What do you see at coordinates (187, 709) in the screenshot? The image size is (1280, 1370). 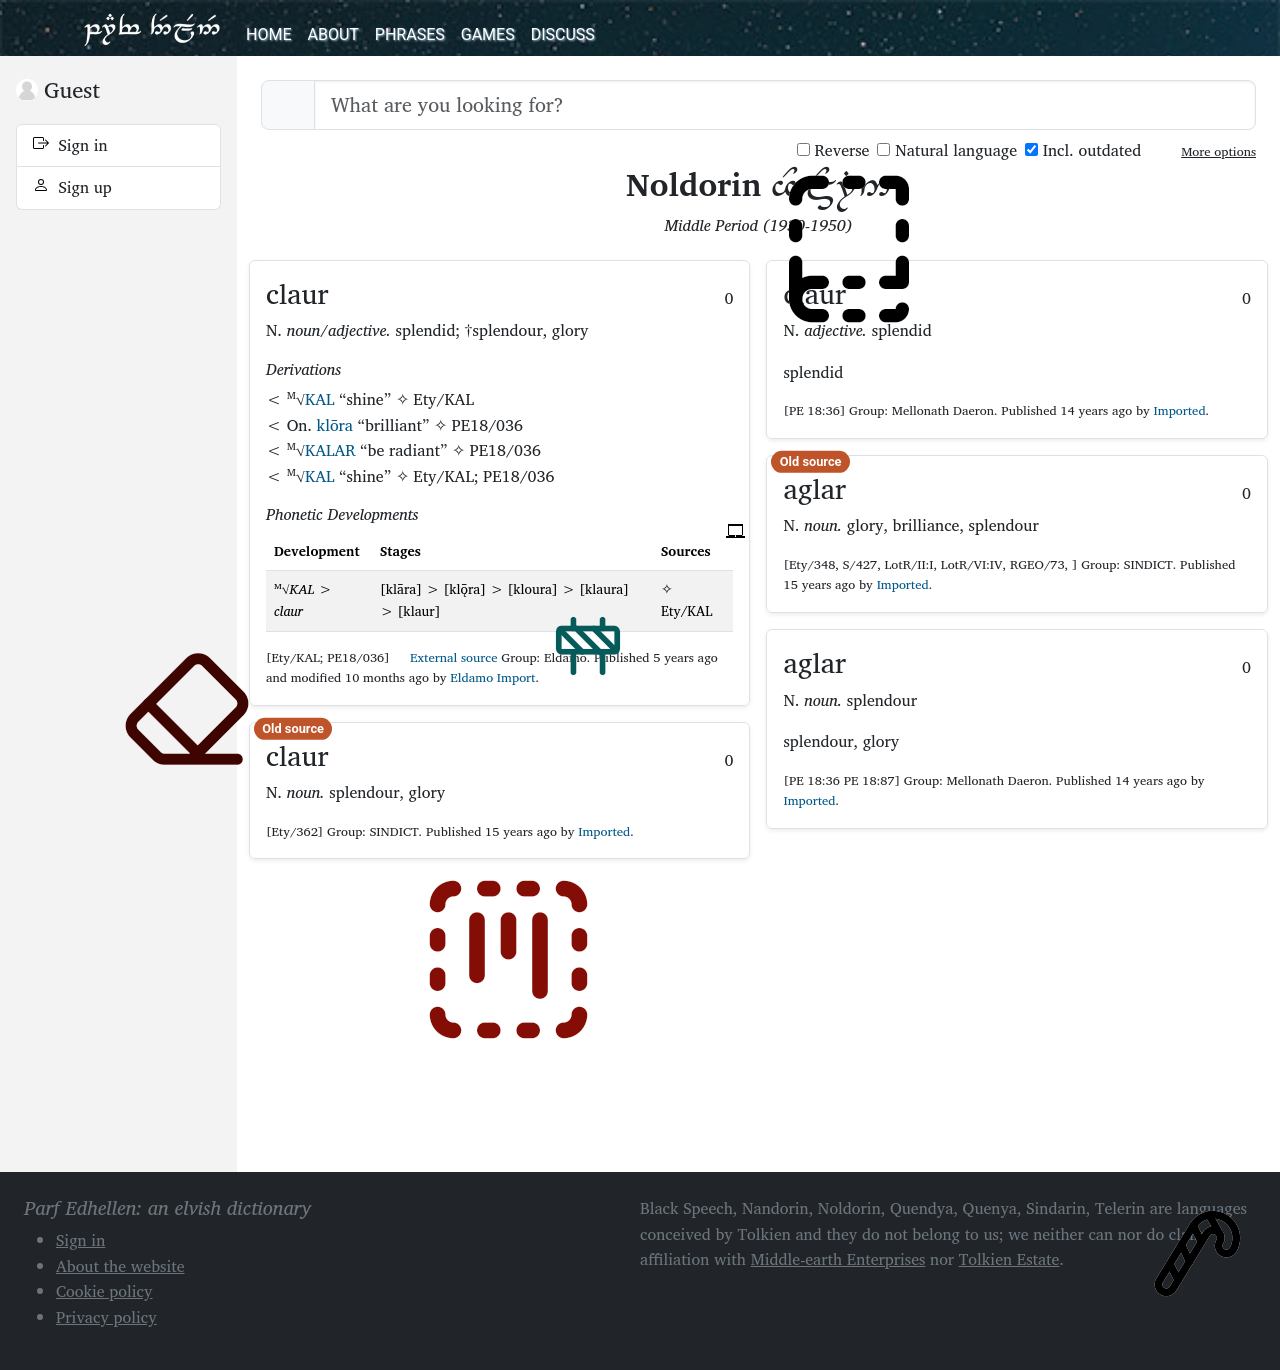 I see `erase or clear content` at bounding box center [187, 709].